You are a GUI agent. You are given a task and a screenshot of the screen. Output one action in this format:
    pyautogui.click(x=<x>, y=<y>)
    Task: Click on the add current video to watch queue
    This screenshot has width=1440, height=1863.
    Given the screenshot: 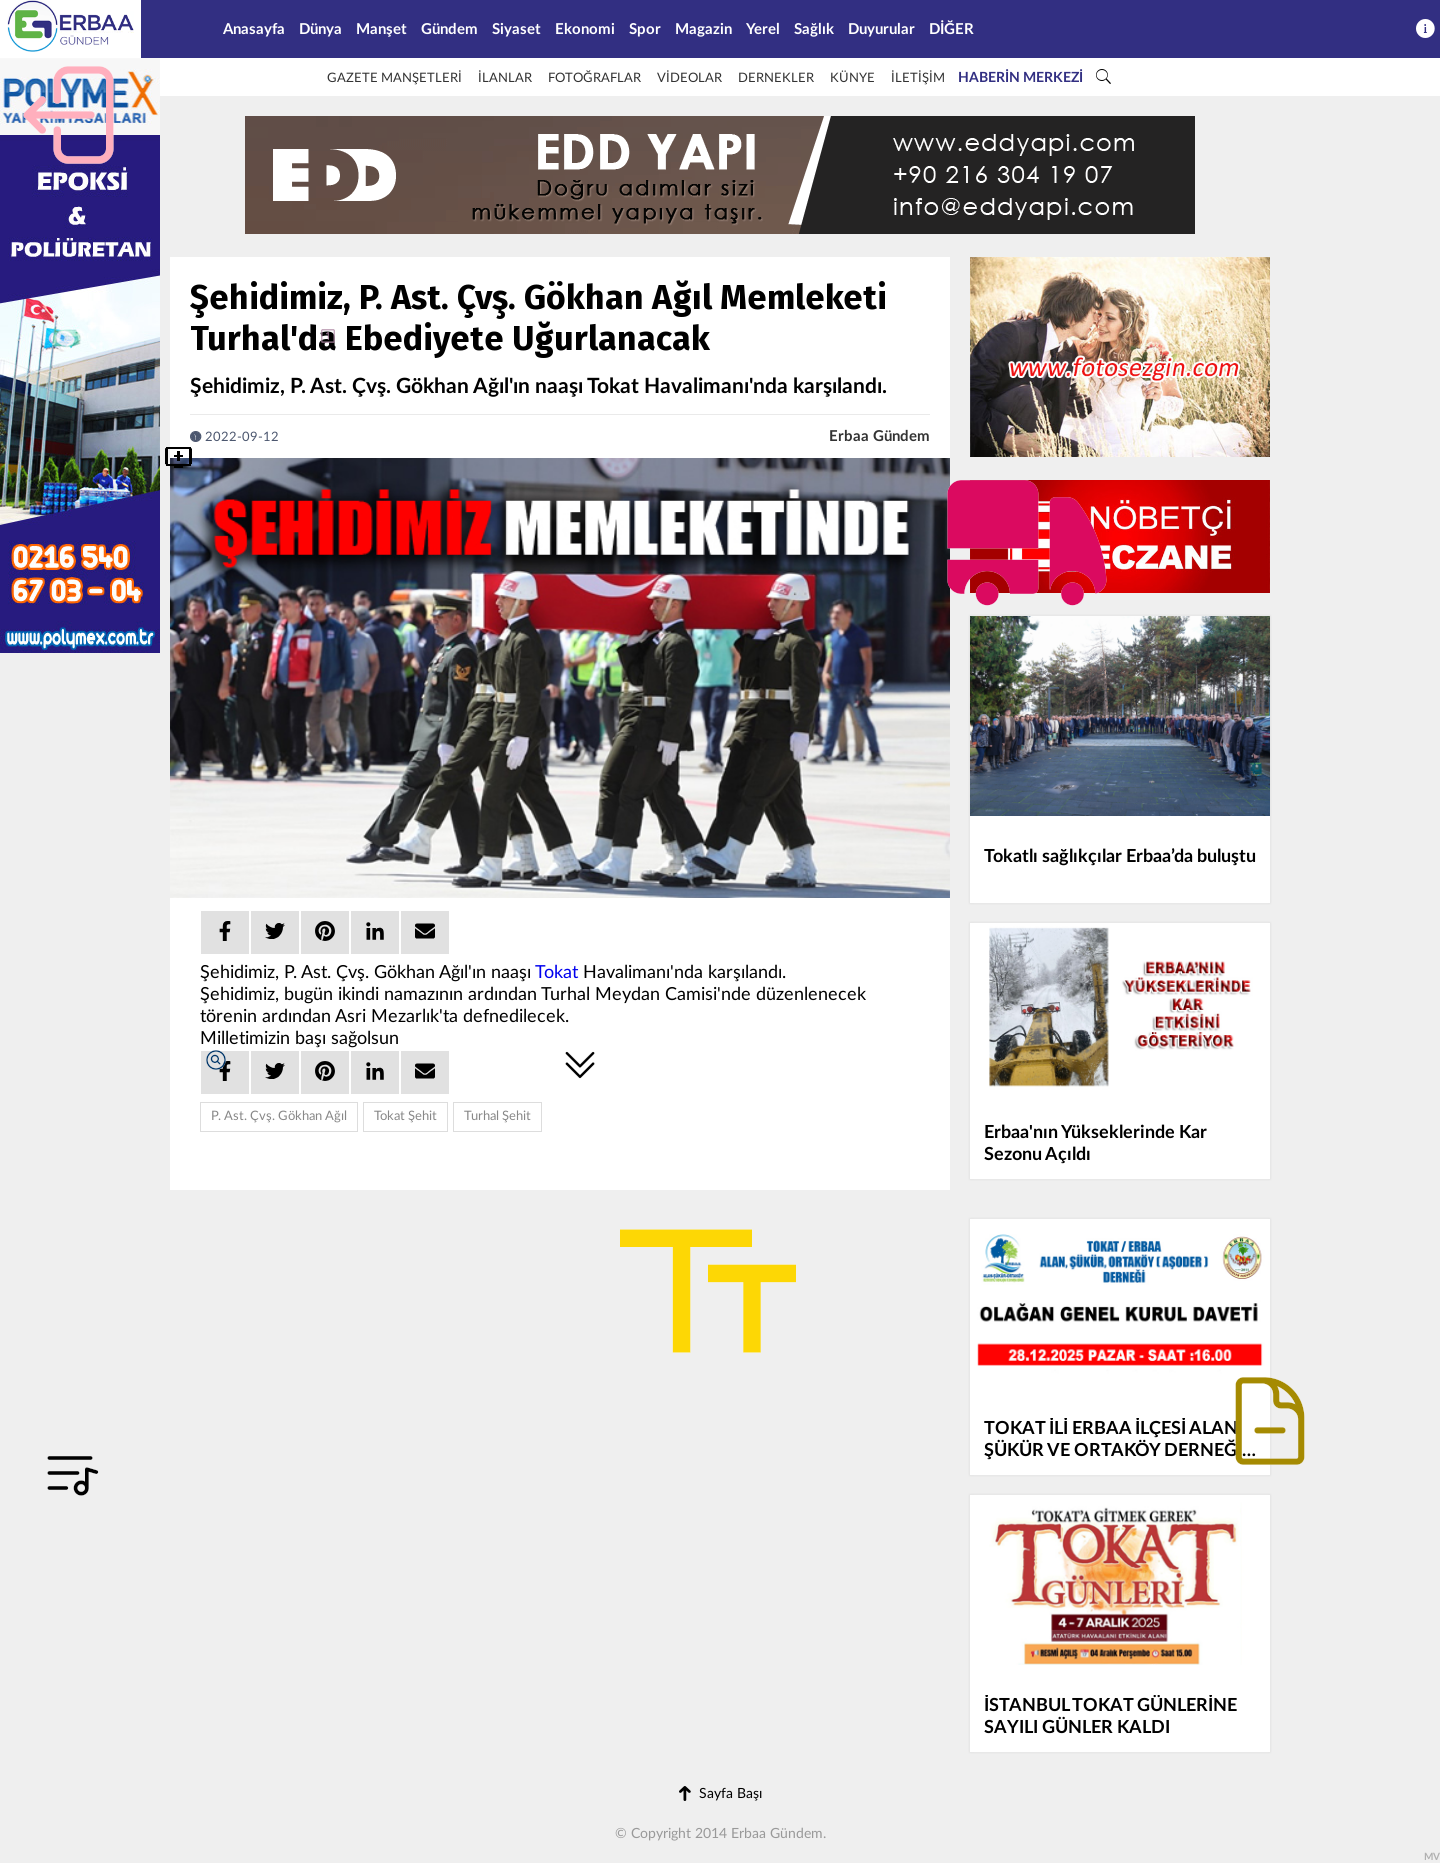 What is the action you would take?
    pyautogui.click(x=178, y=457)
    